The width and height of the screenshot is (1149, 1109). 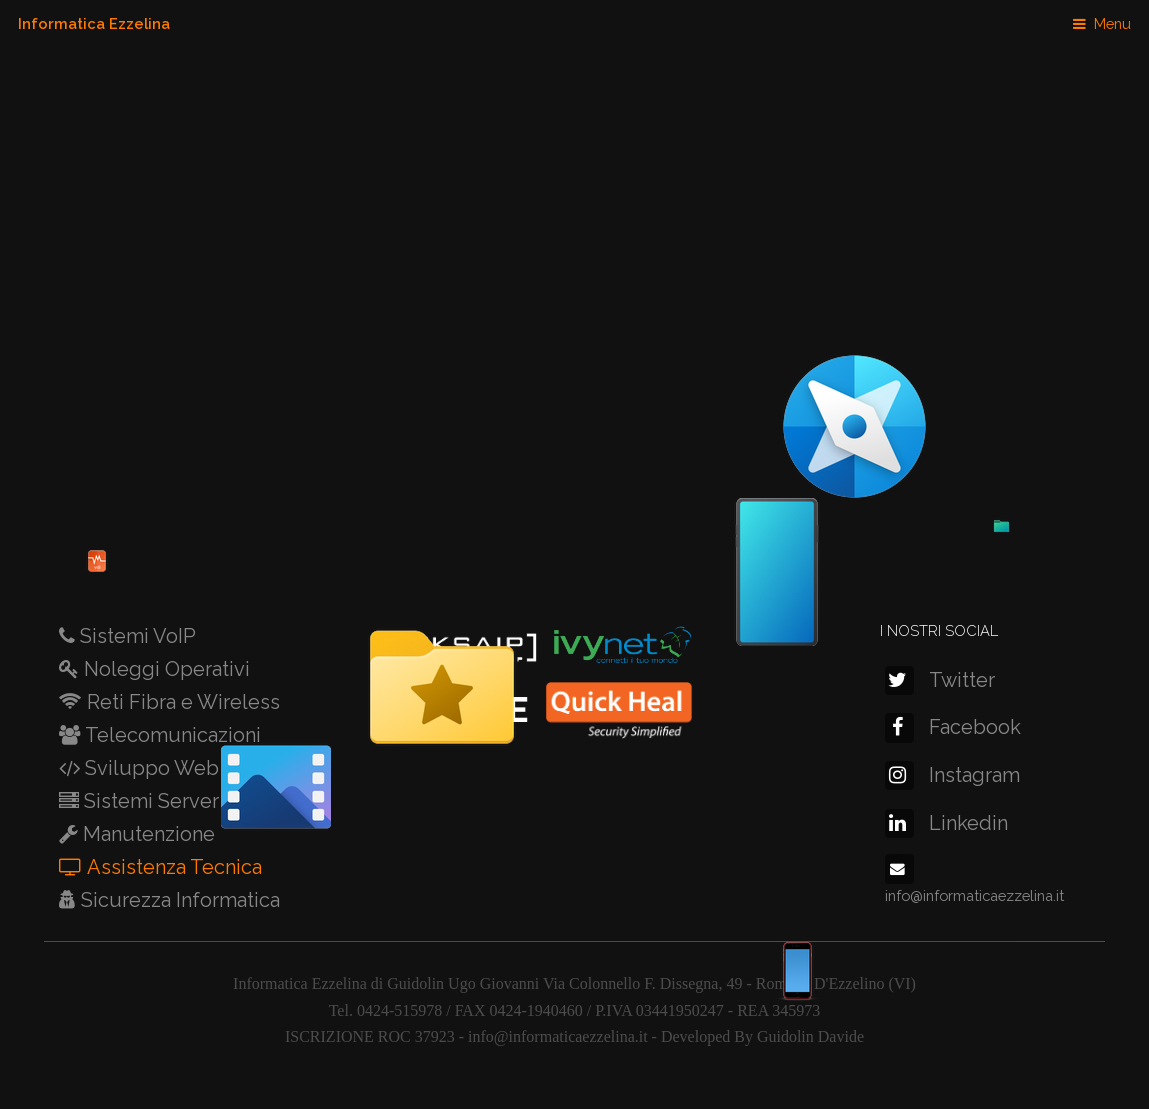 I want to click on indicates a connected mobile device, so click(x=777, y=572).